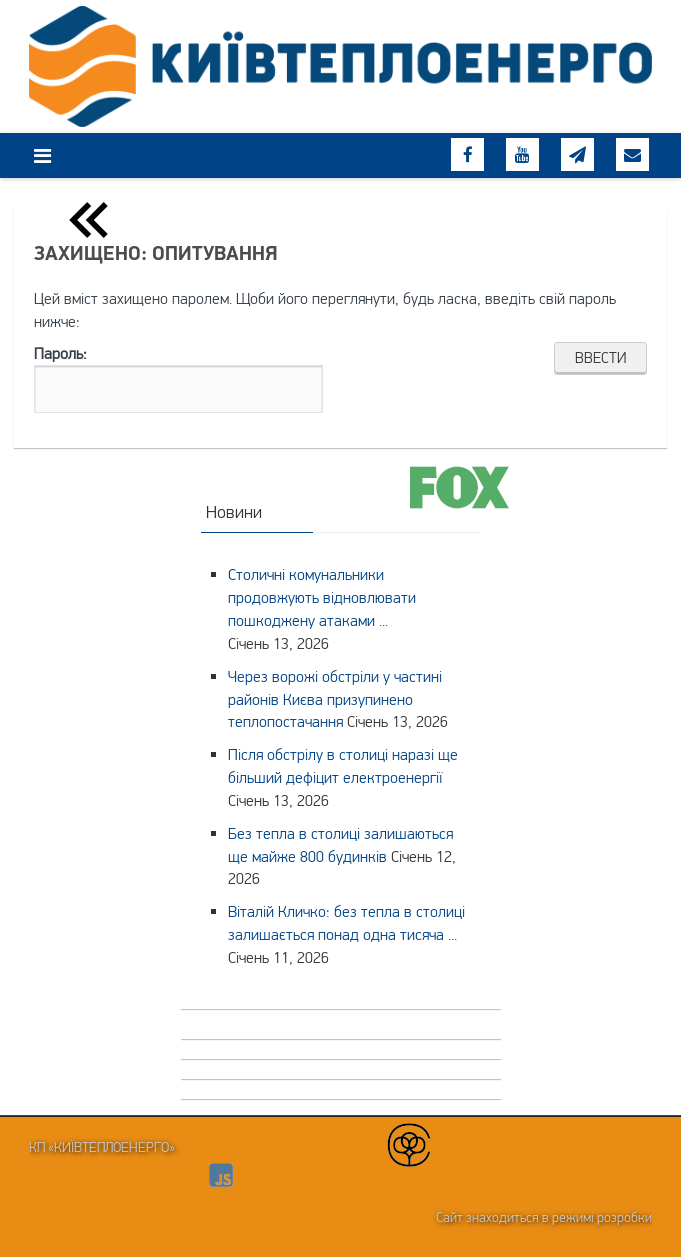  Describe the element at coordinates (409, 1145) in the screenshot. I see `visit cotton bureau website` at that location.